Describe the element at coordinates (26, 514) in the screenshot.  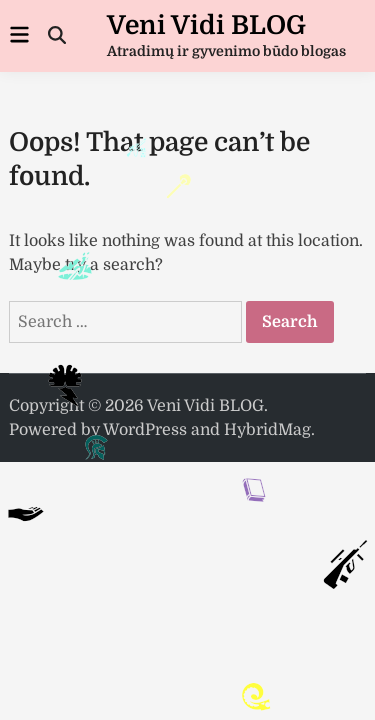
I see `request or receive an item` at that location.